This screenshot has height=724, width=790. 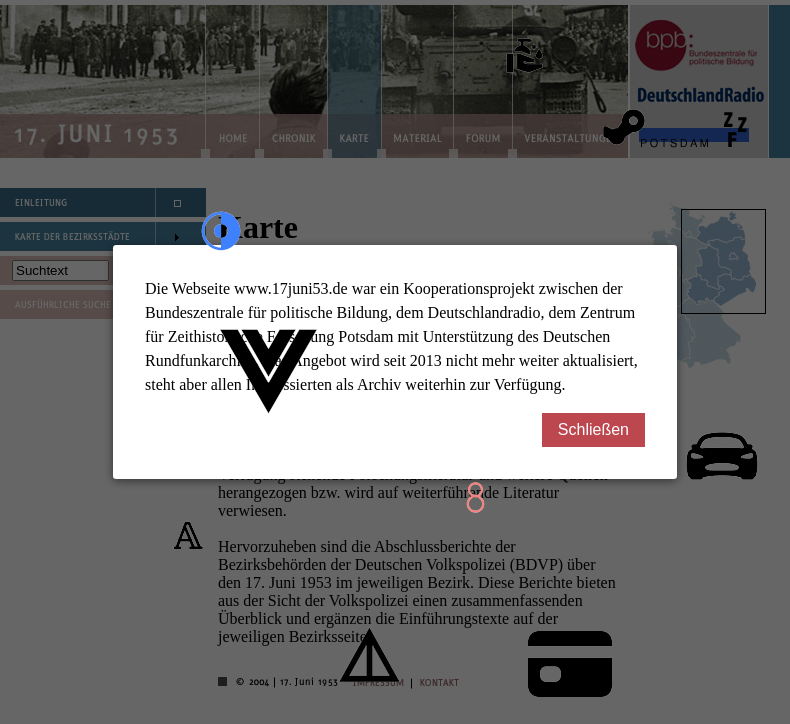 What do you see at coordinates (624, 126) in the screenshot?
I see `open Steam gaming platform` at bounding box center [624, 126].